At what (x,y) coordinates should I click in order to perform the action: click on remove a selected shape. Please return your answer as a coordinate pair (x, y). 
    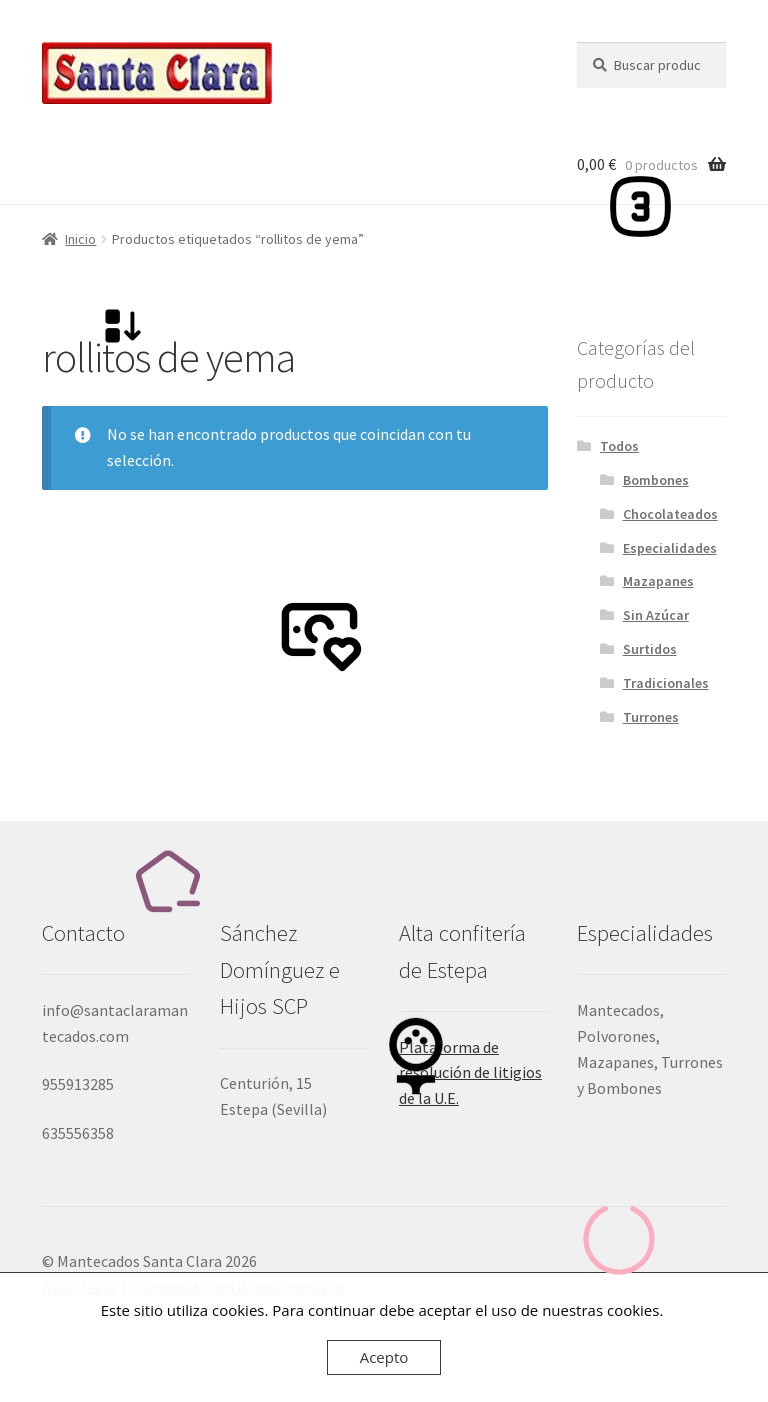
    Looking at the image, I should click on (168, 883).